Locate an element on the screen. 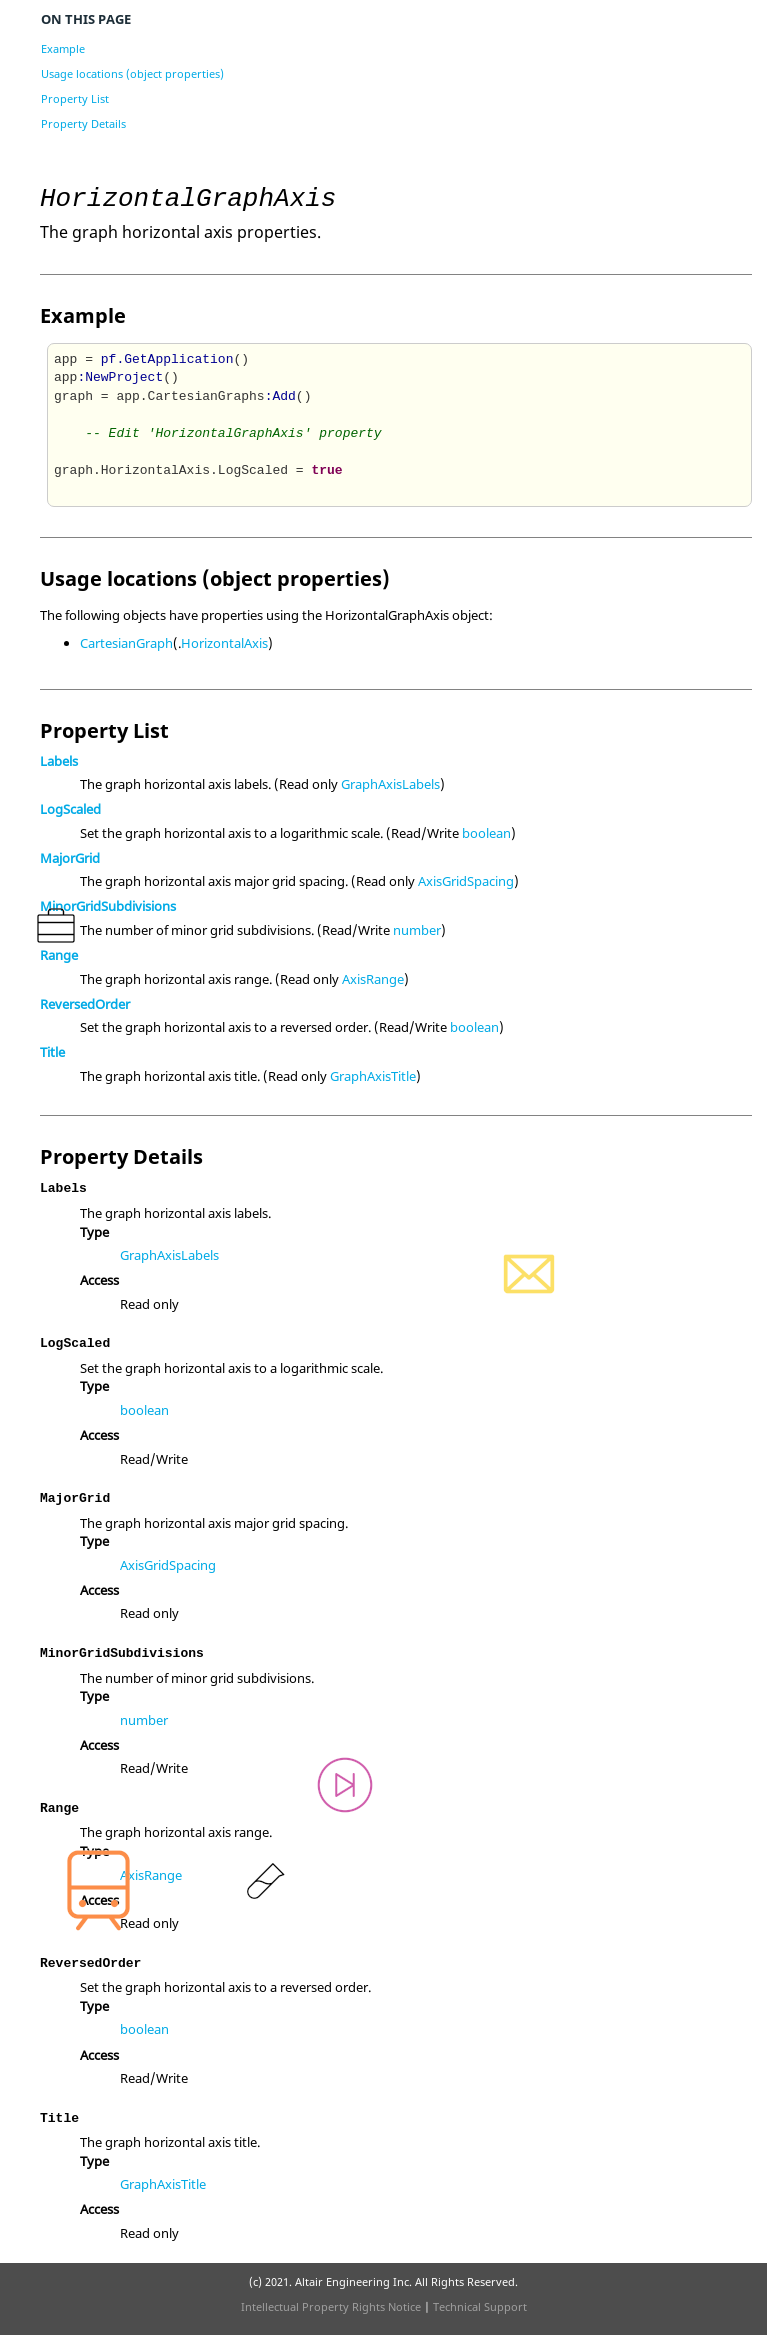 The width and height of the screenshot is (767, 2335). skip to the next track is located at coordinates (345, 1785).